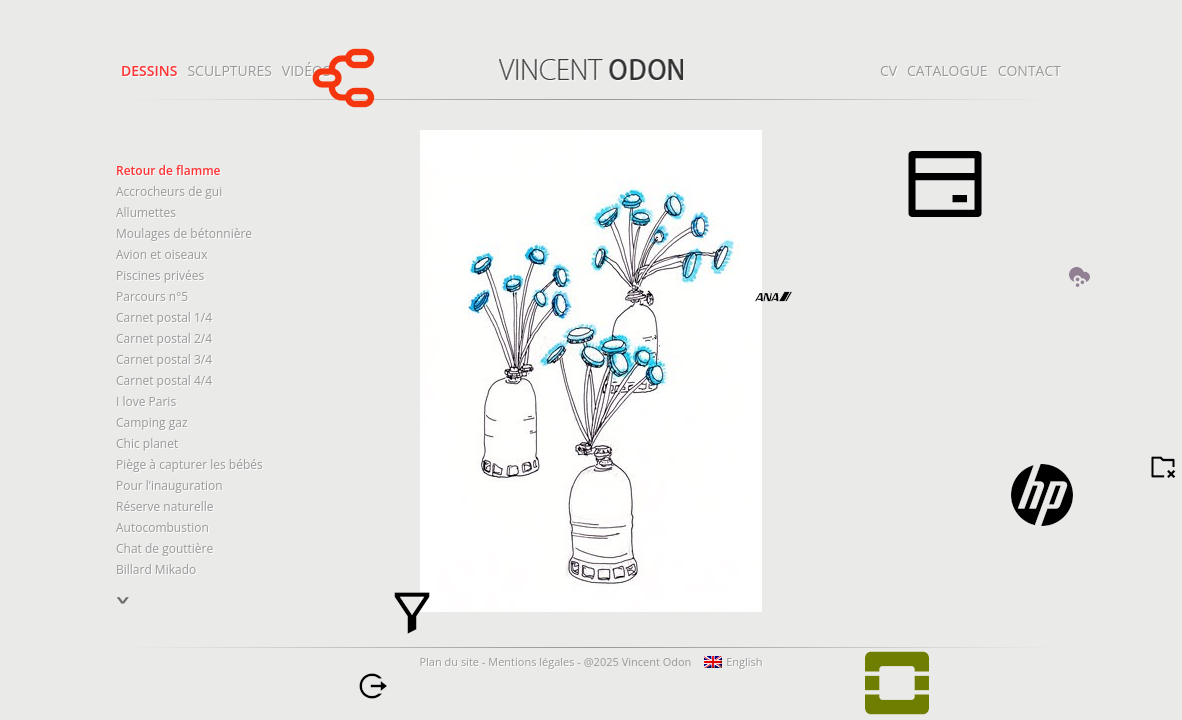  Describe the element at coordinates (1079, 276) in the screenshot. I see `indicates hail weather conditions` at that location.